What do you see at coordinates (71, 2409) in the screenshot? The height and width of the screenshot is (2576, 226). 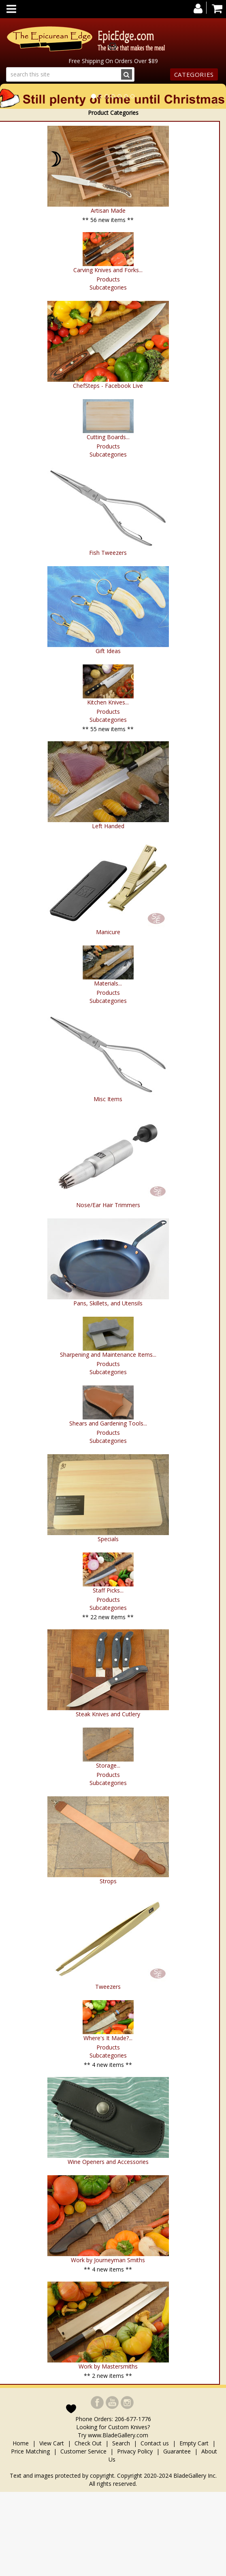 I see `add to favorites` at bounding box center [71, 2409].